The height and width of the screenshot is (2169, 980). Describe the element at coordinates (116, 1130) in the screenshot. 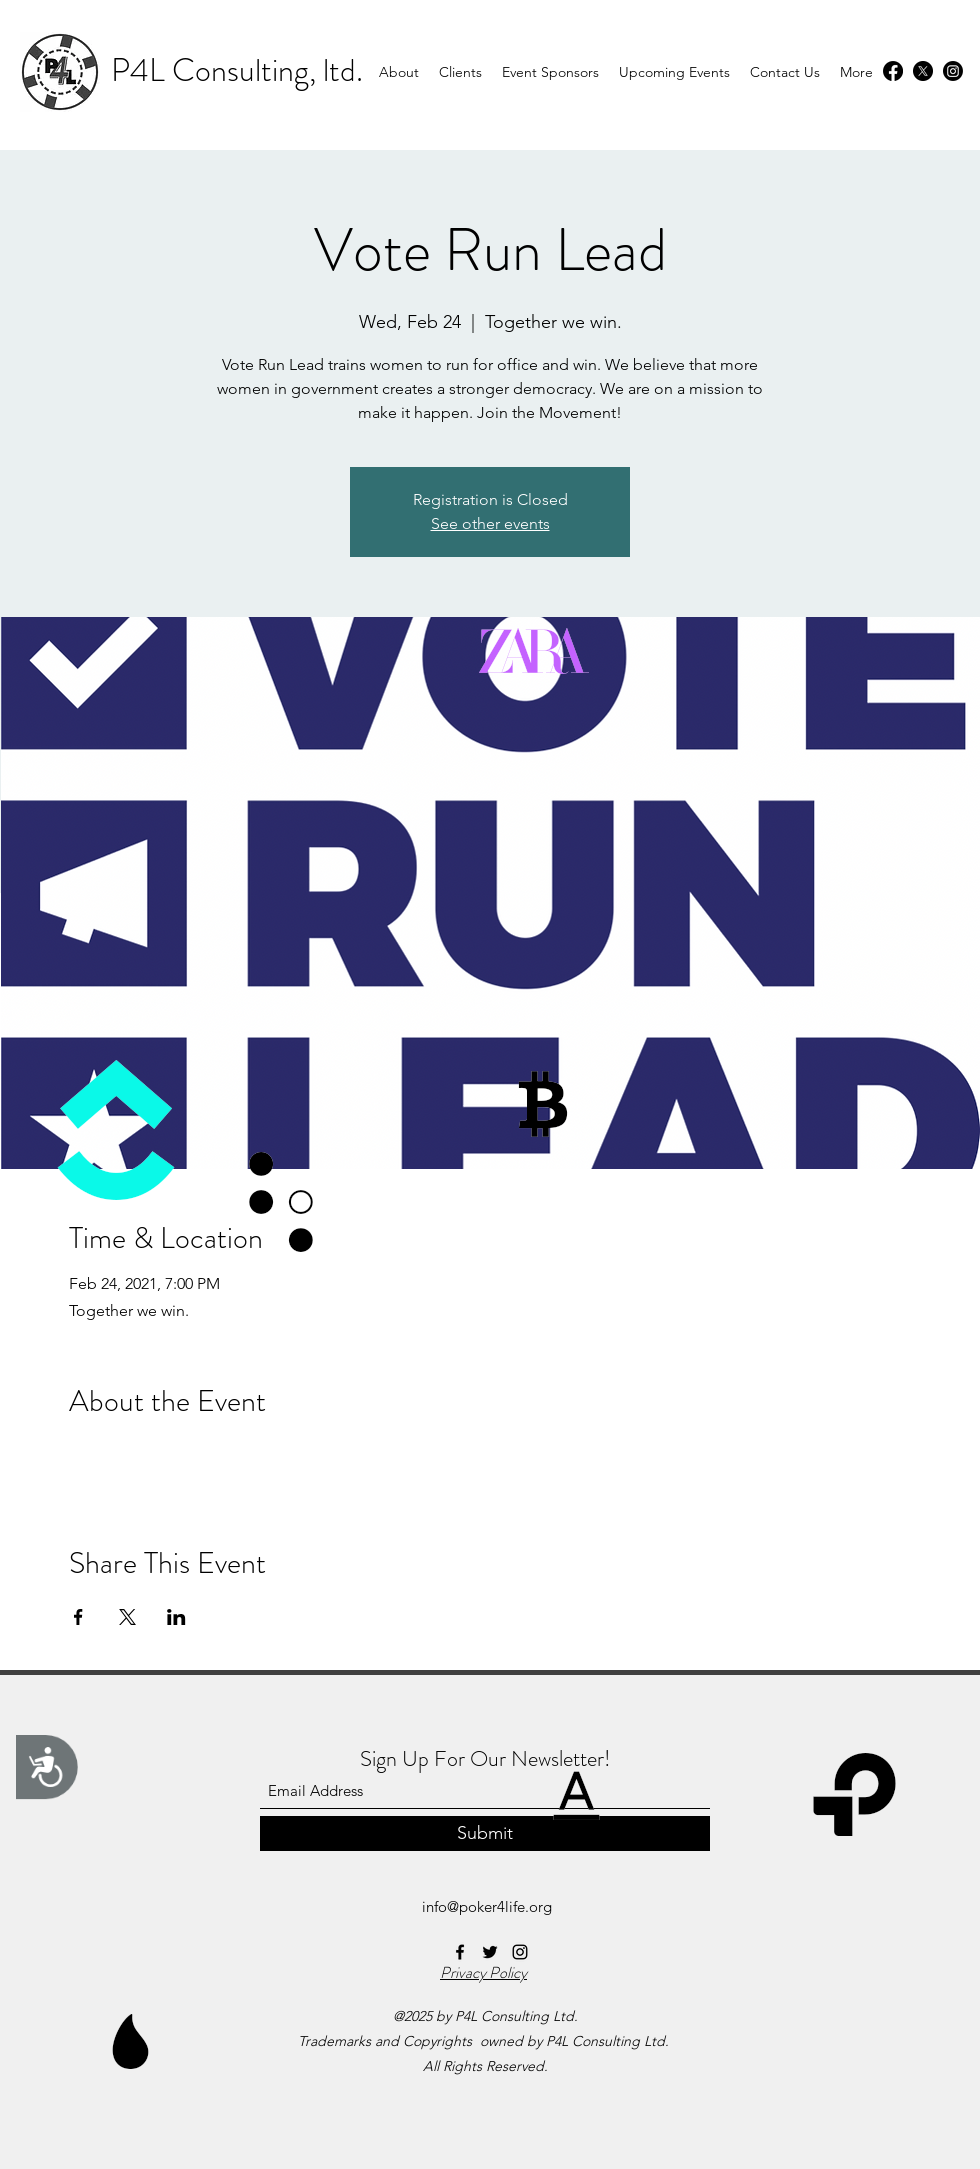

I see `open clickup app` at that location.